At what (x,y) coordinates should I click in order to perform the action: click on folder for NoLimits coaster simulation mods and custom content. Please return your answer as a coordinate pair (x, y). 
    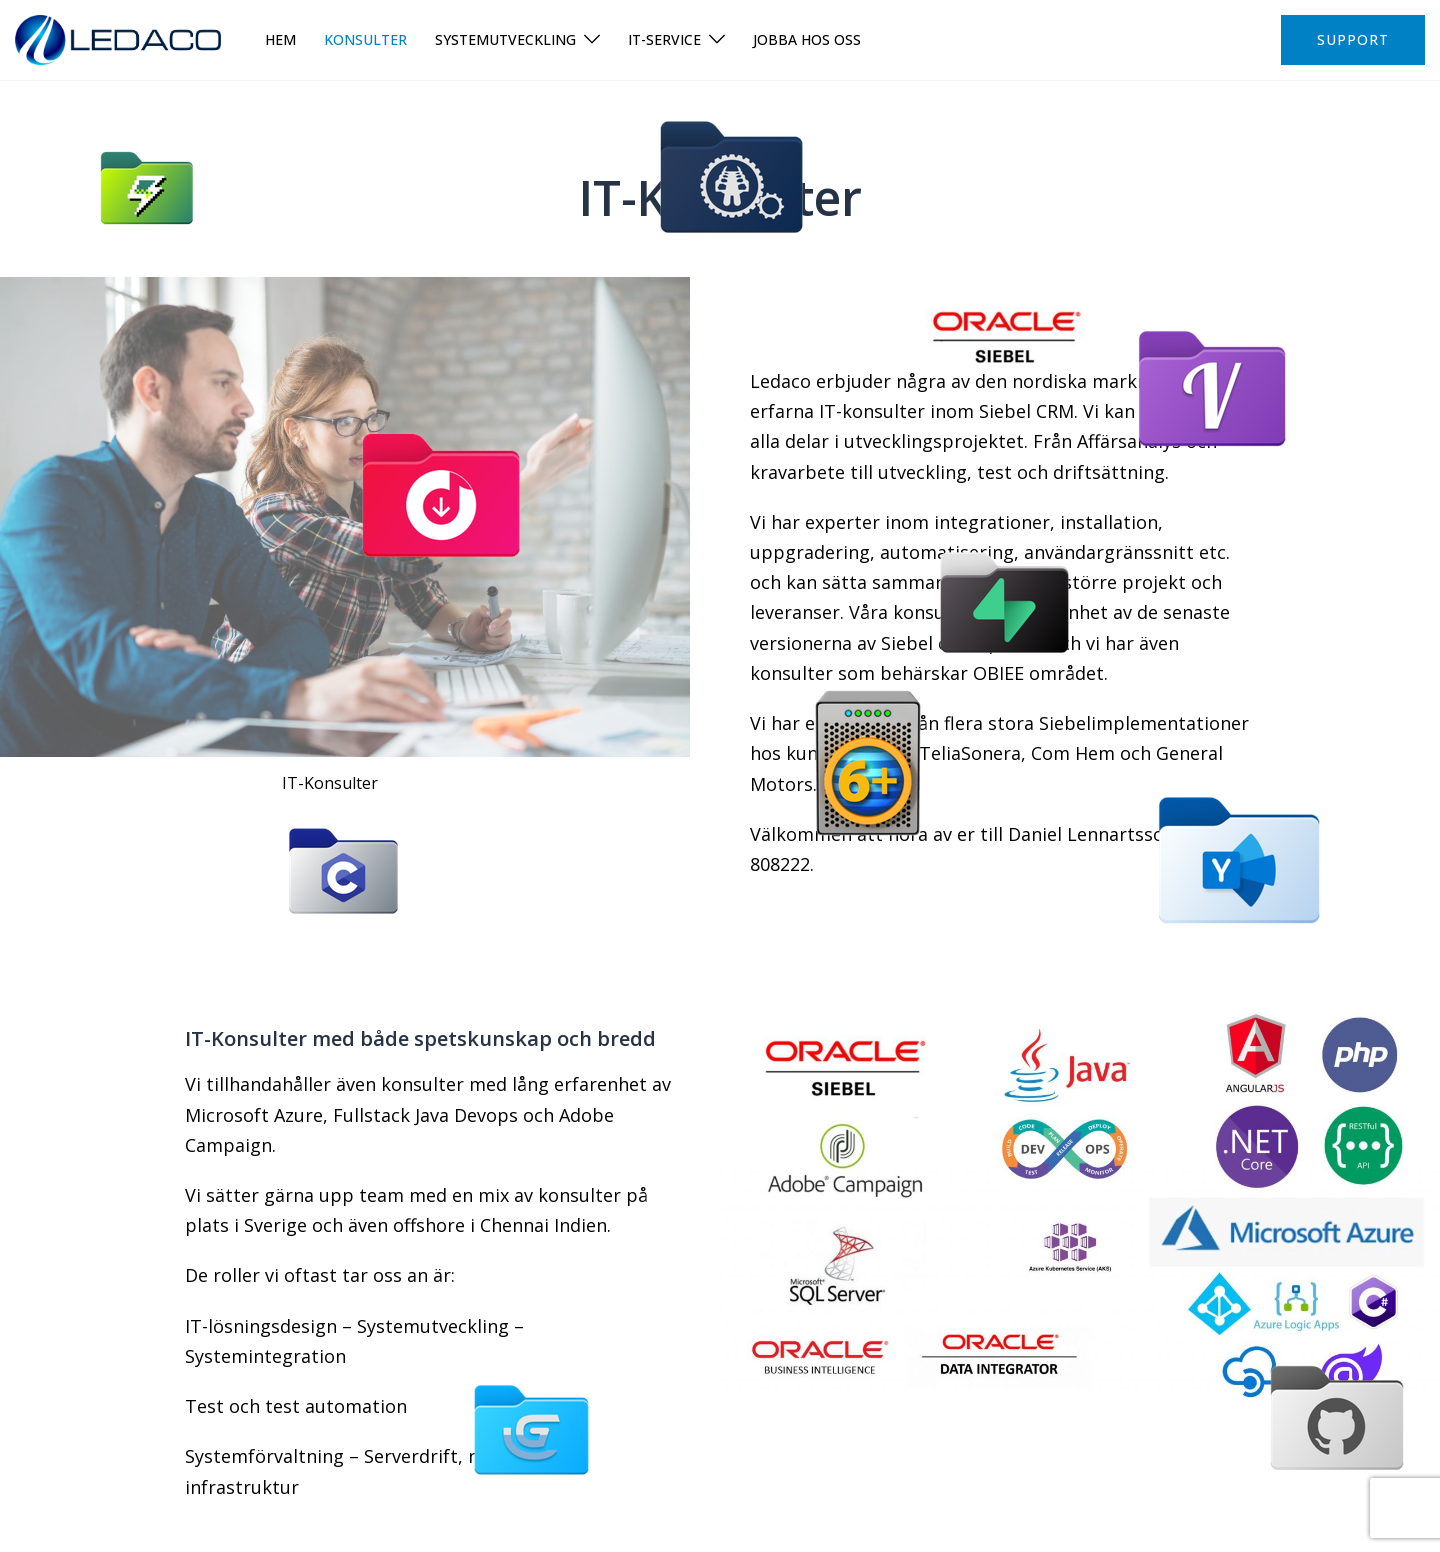
    Looking at the image, I should click on (731, 181).